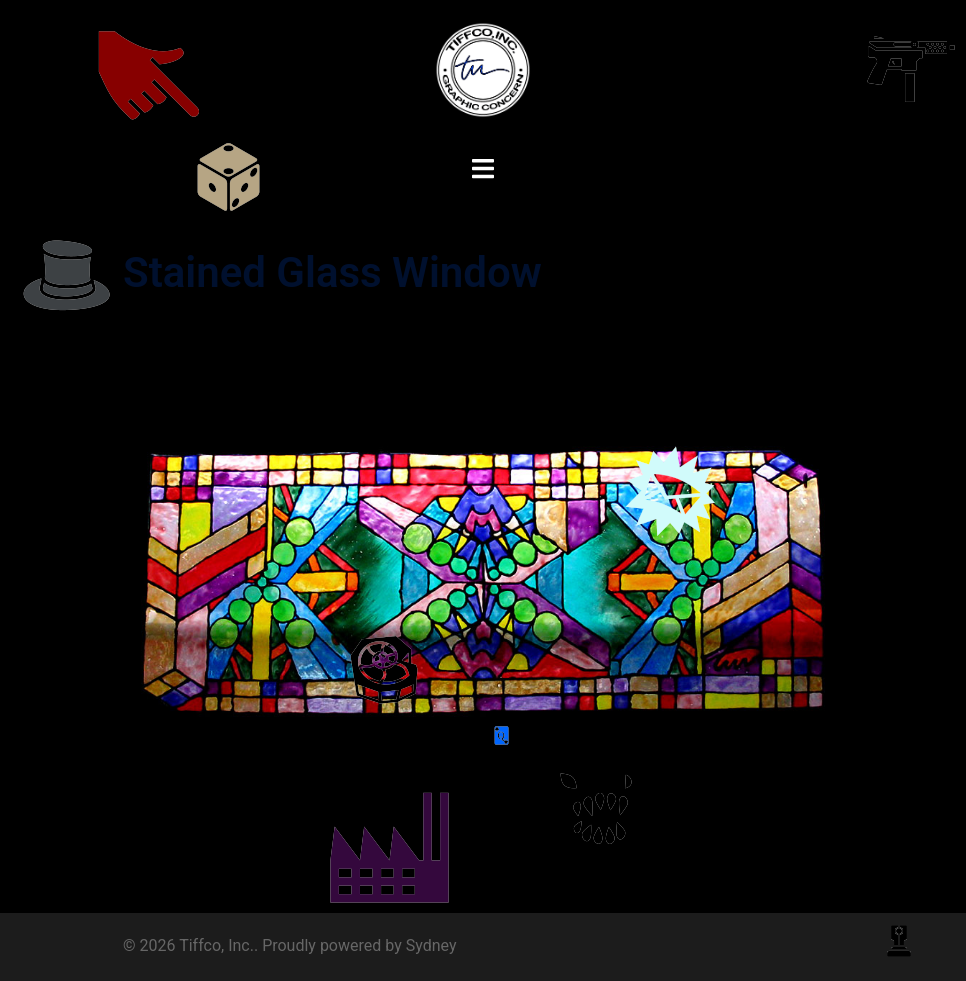  Describe the element at coordinates (66, 276) in the screenshot. I see `select a magician or performer character class` at that location.